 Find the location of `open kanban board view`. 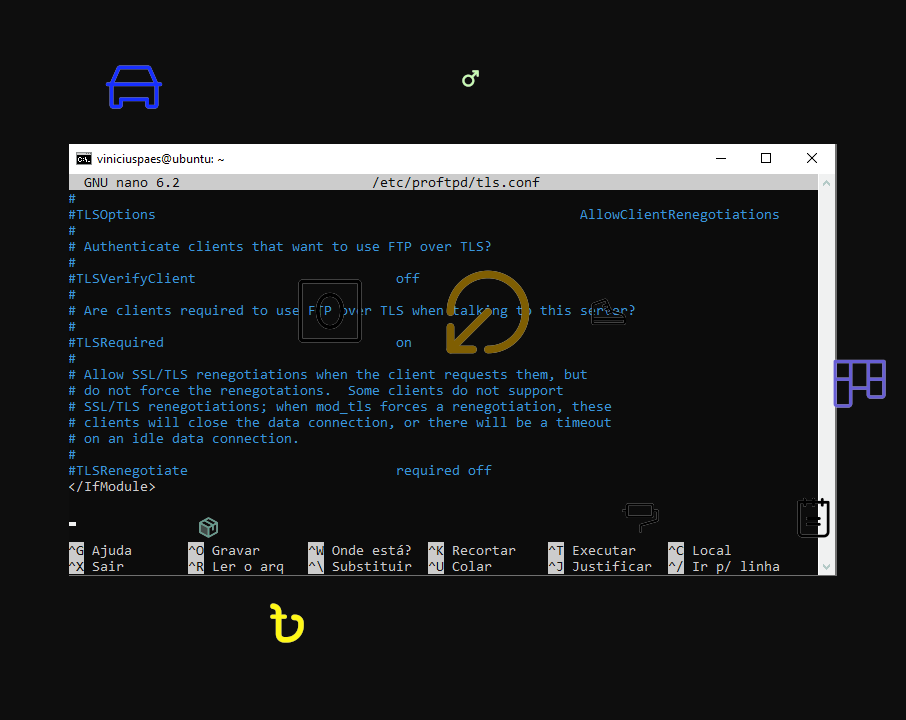

open kanban board view is located at coordinates (859, 381).